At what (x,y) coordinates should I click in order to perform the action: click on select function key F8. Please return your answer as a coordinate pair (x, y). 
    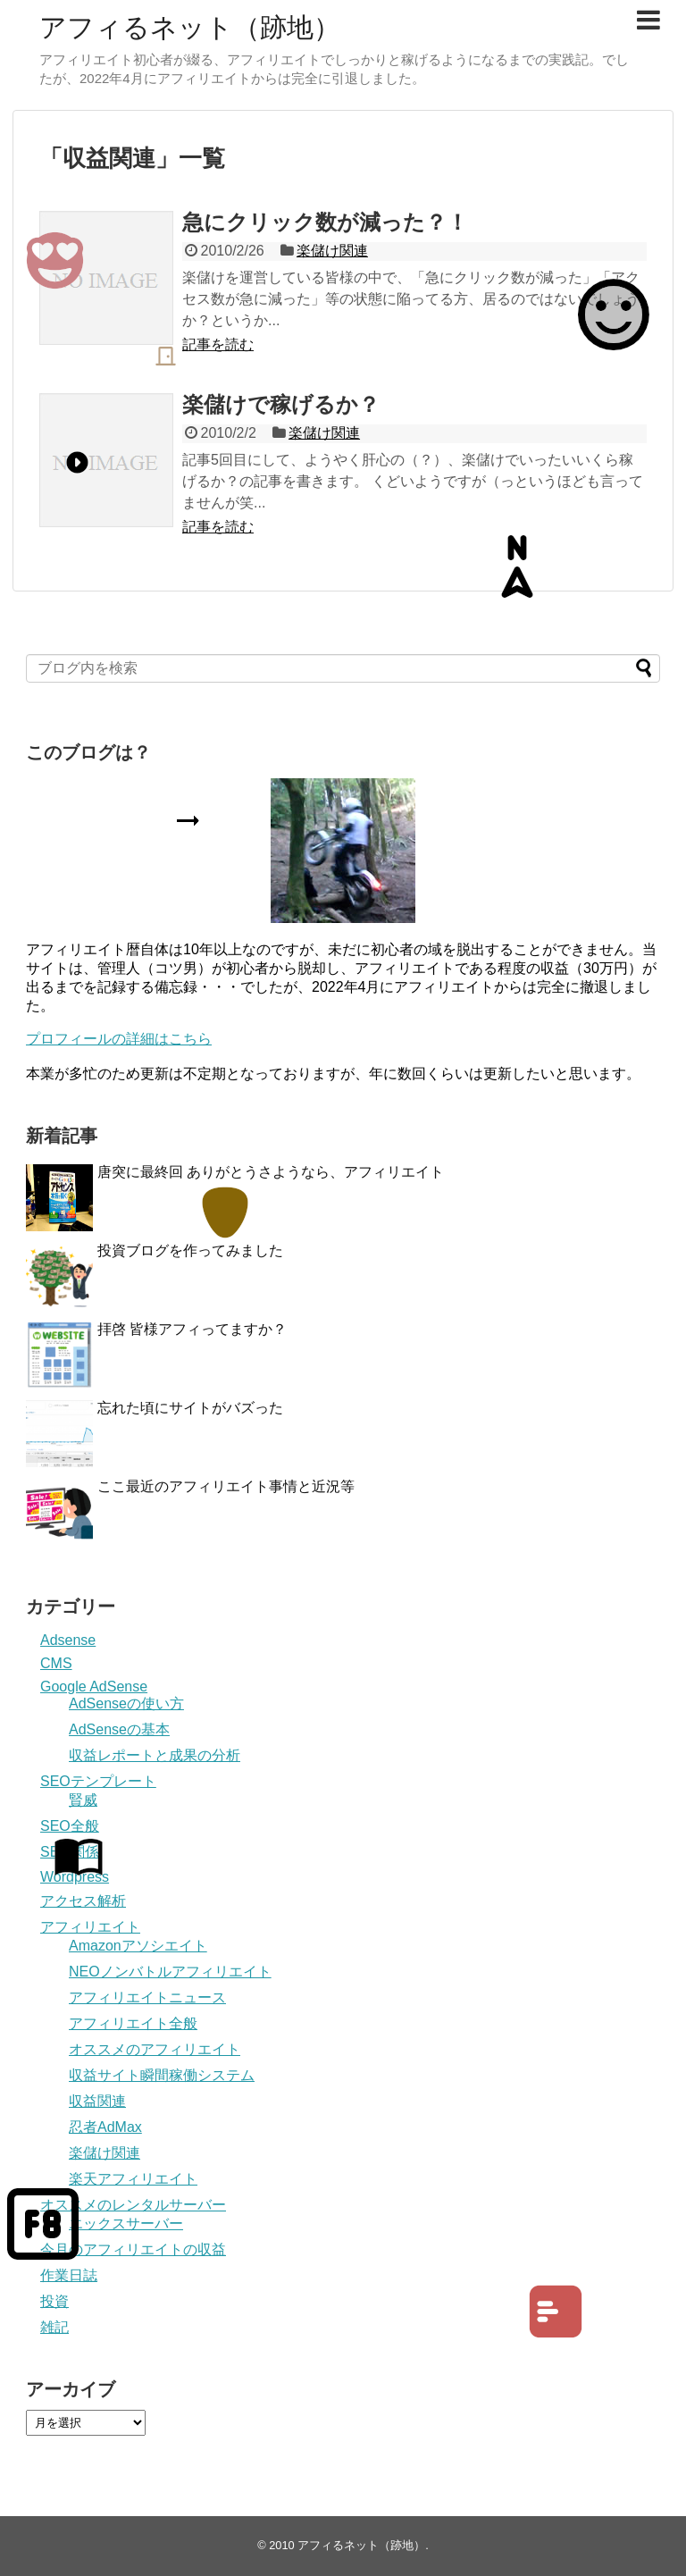
    Looking at the image, I should click on (43, 2224).